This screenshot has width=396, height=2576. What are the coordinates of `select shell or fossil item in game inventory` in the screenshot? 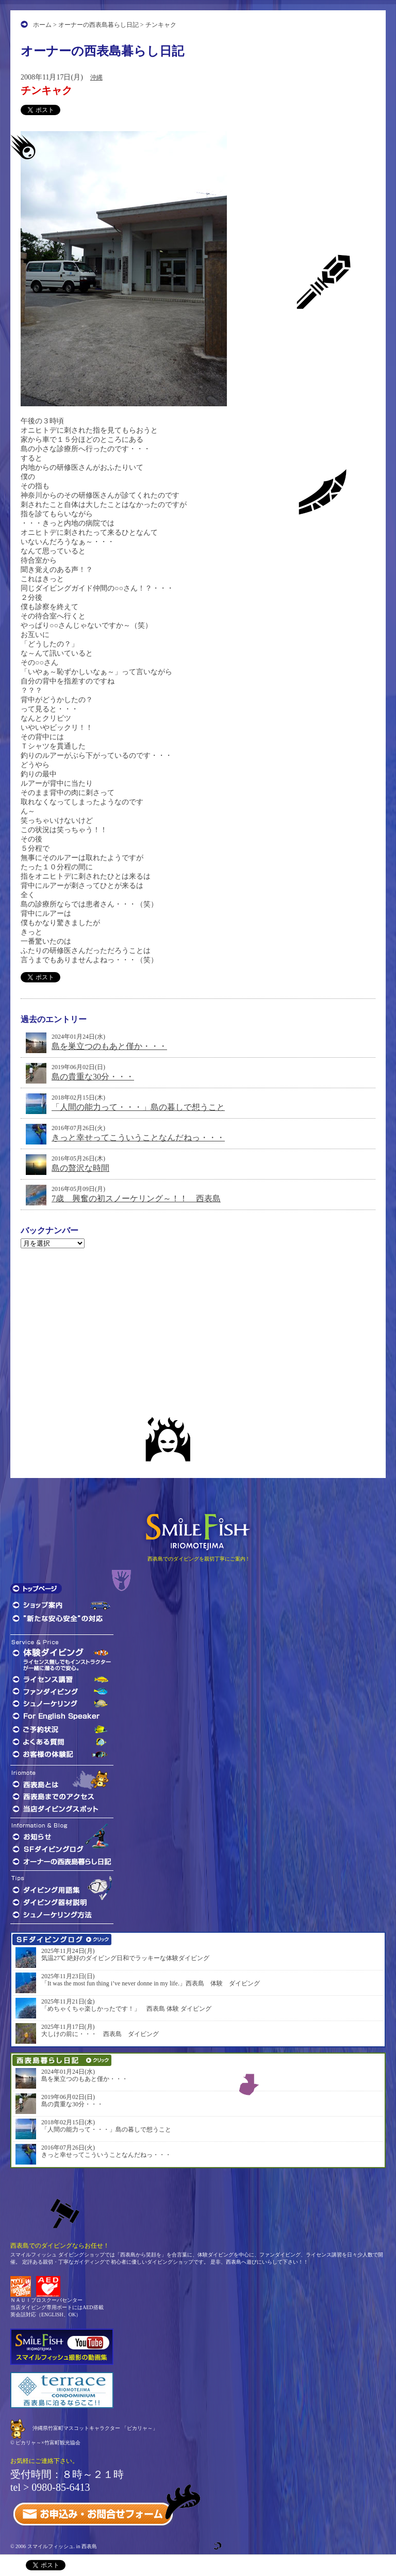 It's located at (183, 2502).